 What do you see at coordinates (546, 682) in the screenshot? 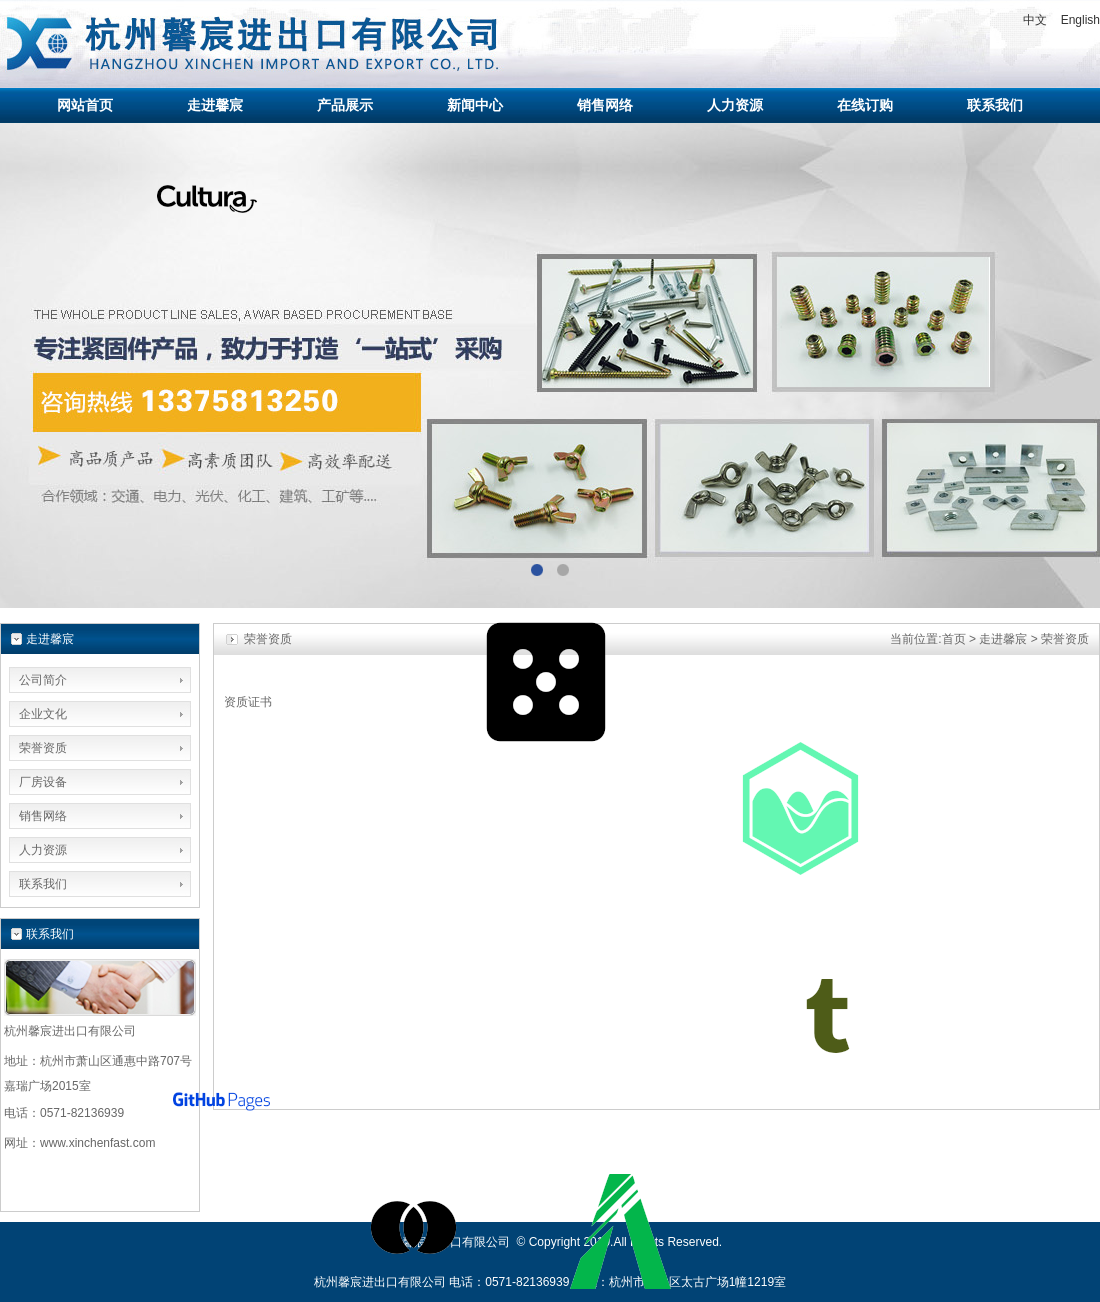
I see `randomize or shuffle content` at bounding box center [546, 682].